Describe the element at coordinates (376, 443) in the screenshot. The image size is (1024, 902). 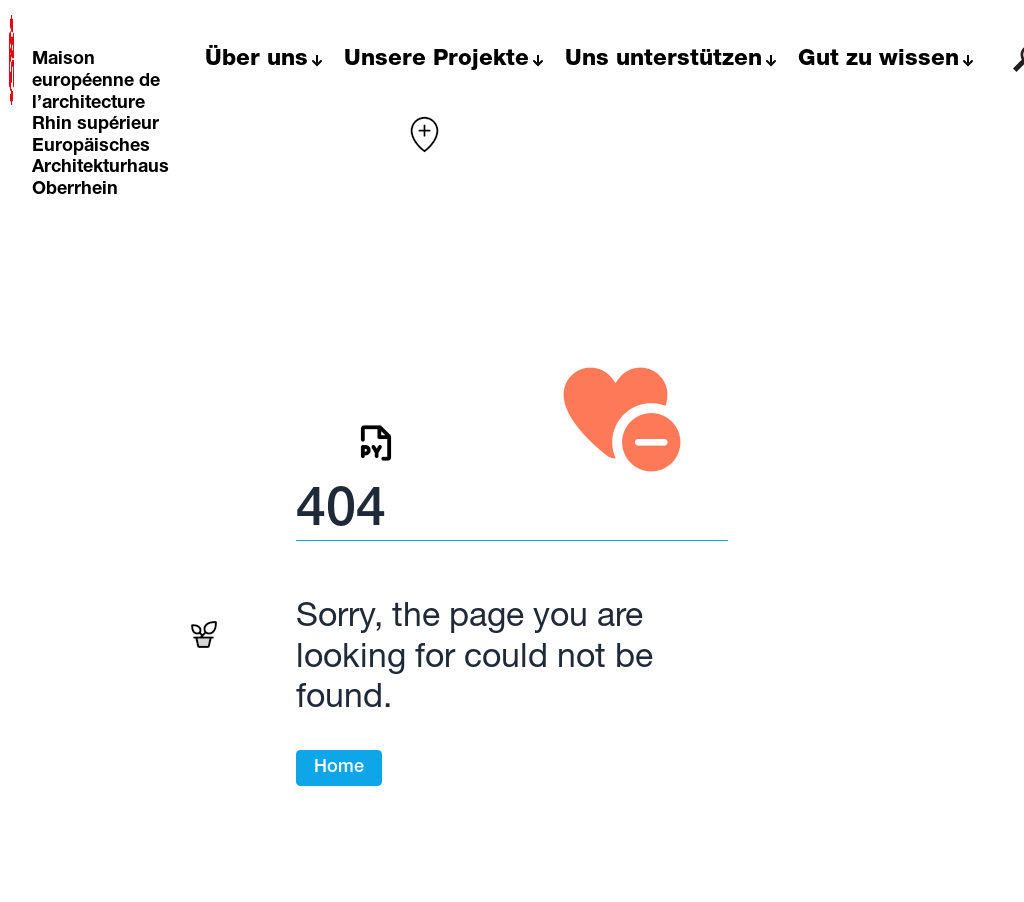
I see `open a python file` at that location.